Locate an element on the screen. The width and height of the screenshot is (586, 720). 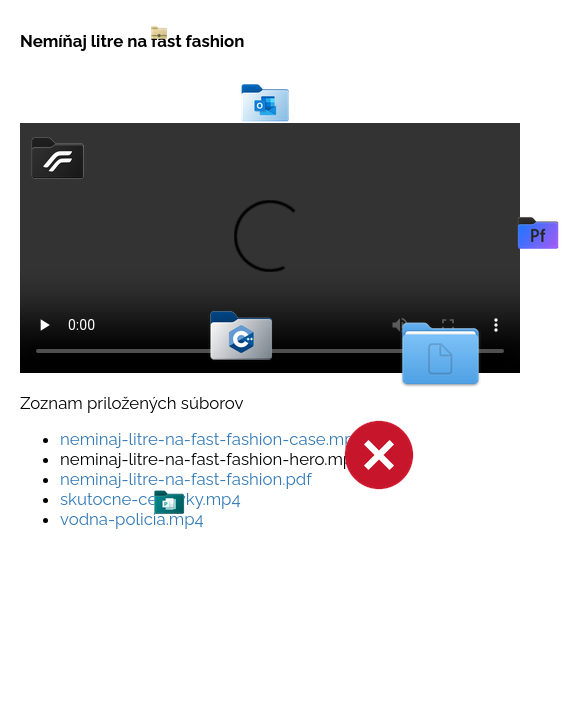
open folder containing microsoft publisher files is located at coordinates (169, 503).